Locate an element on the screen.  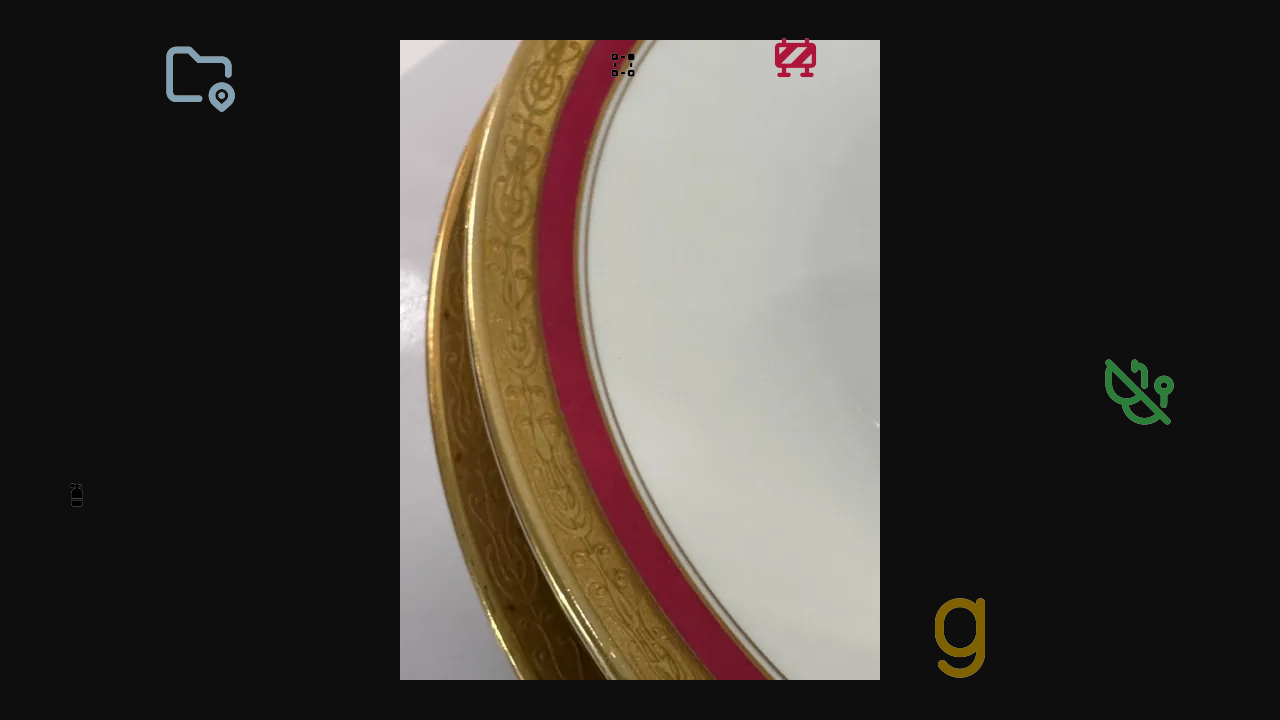
set transform anchor to top-right corner is located at coordinates (623, 65).